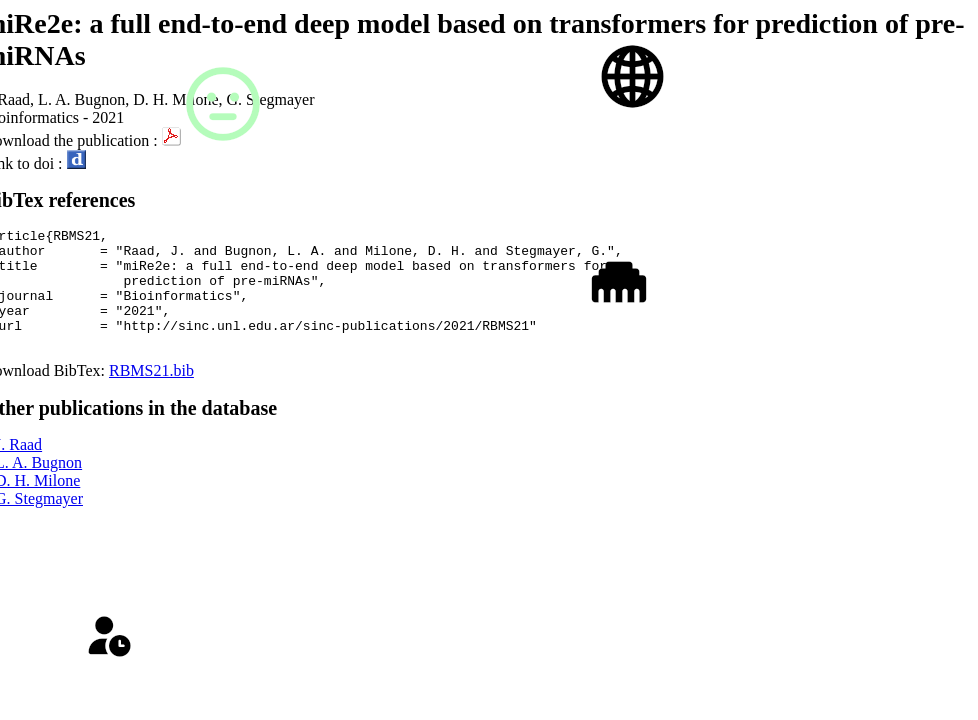 The image size is (978, 720). Describe the element at coordinates (619, 282) in the screenshot. I see `ethernet or wired network connection` at that location.